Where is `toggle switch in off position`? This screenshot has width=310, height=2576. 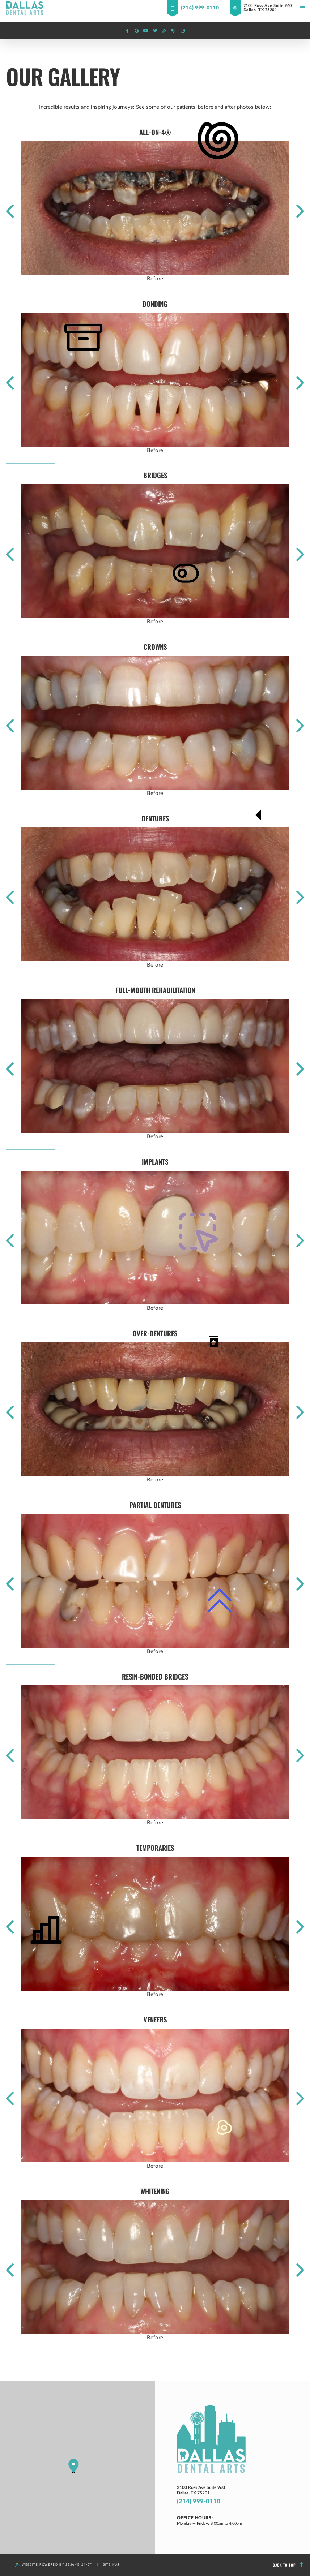
toggle switch in off position is located at coordinates (186, 573).